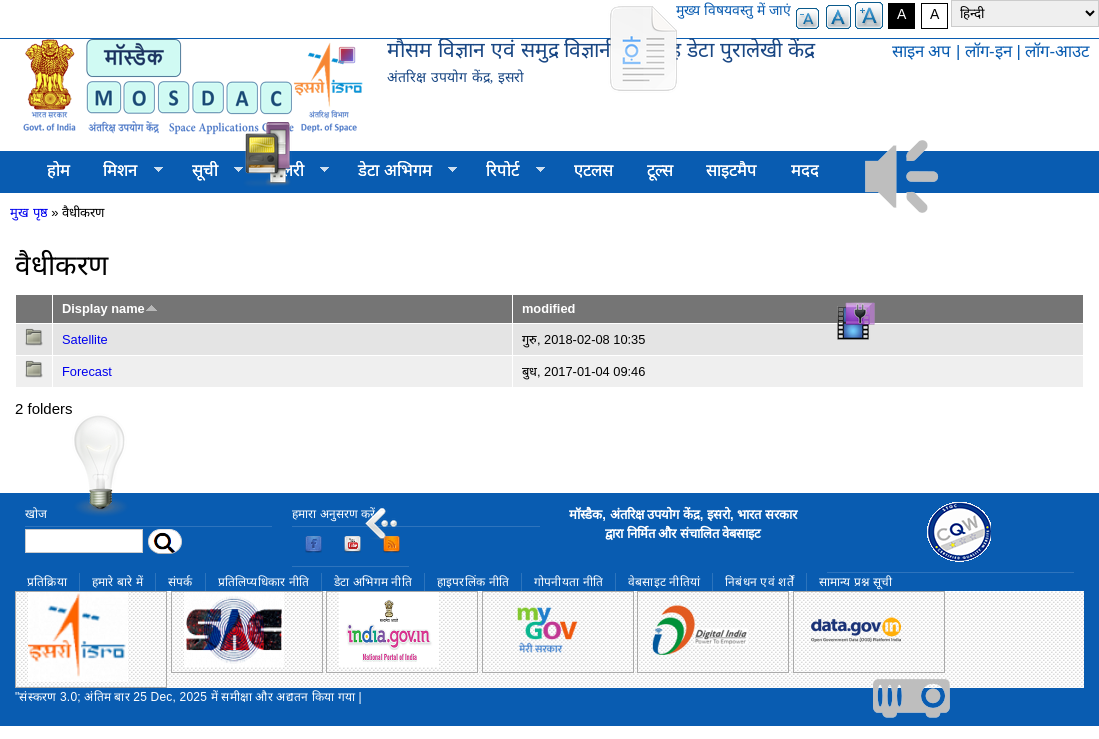  I want to click on audio speaker output indicator, so click(901, 176).